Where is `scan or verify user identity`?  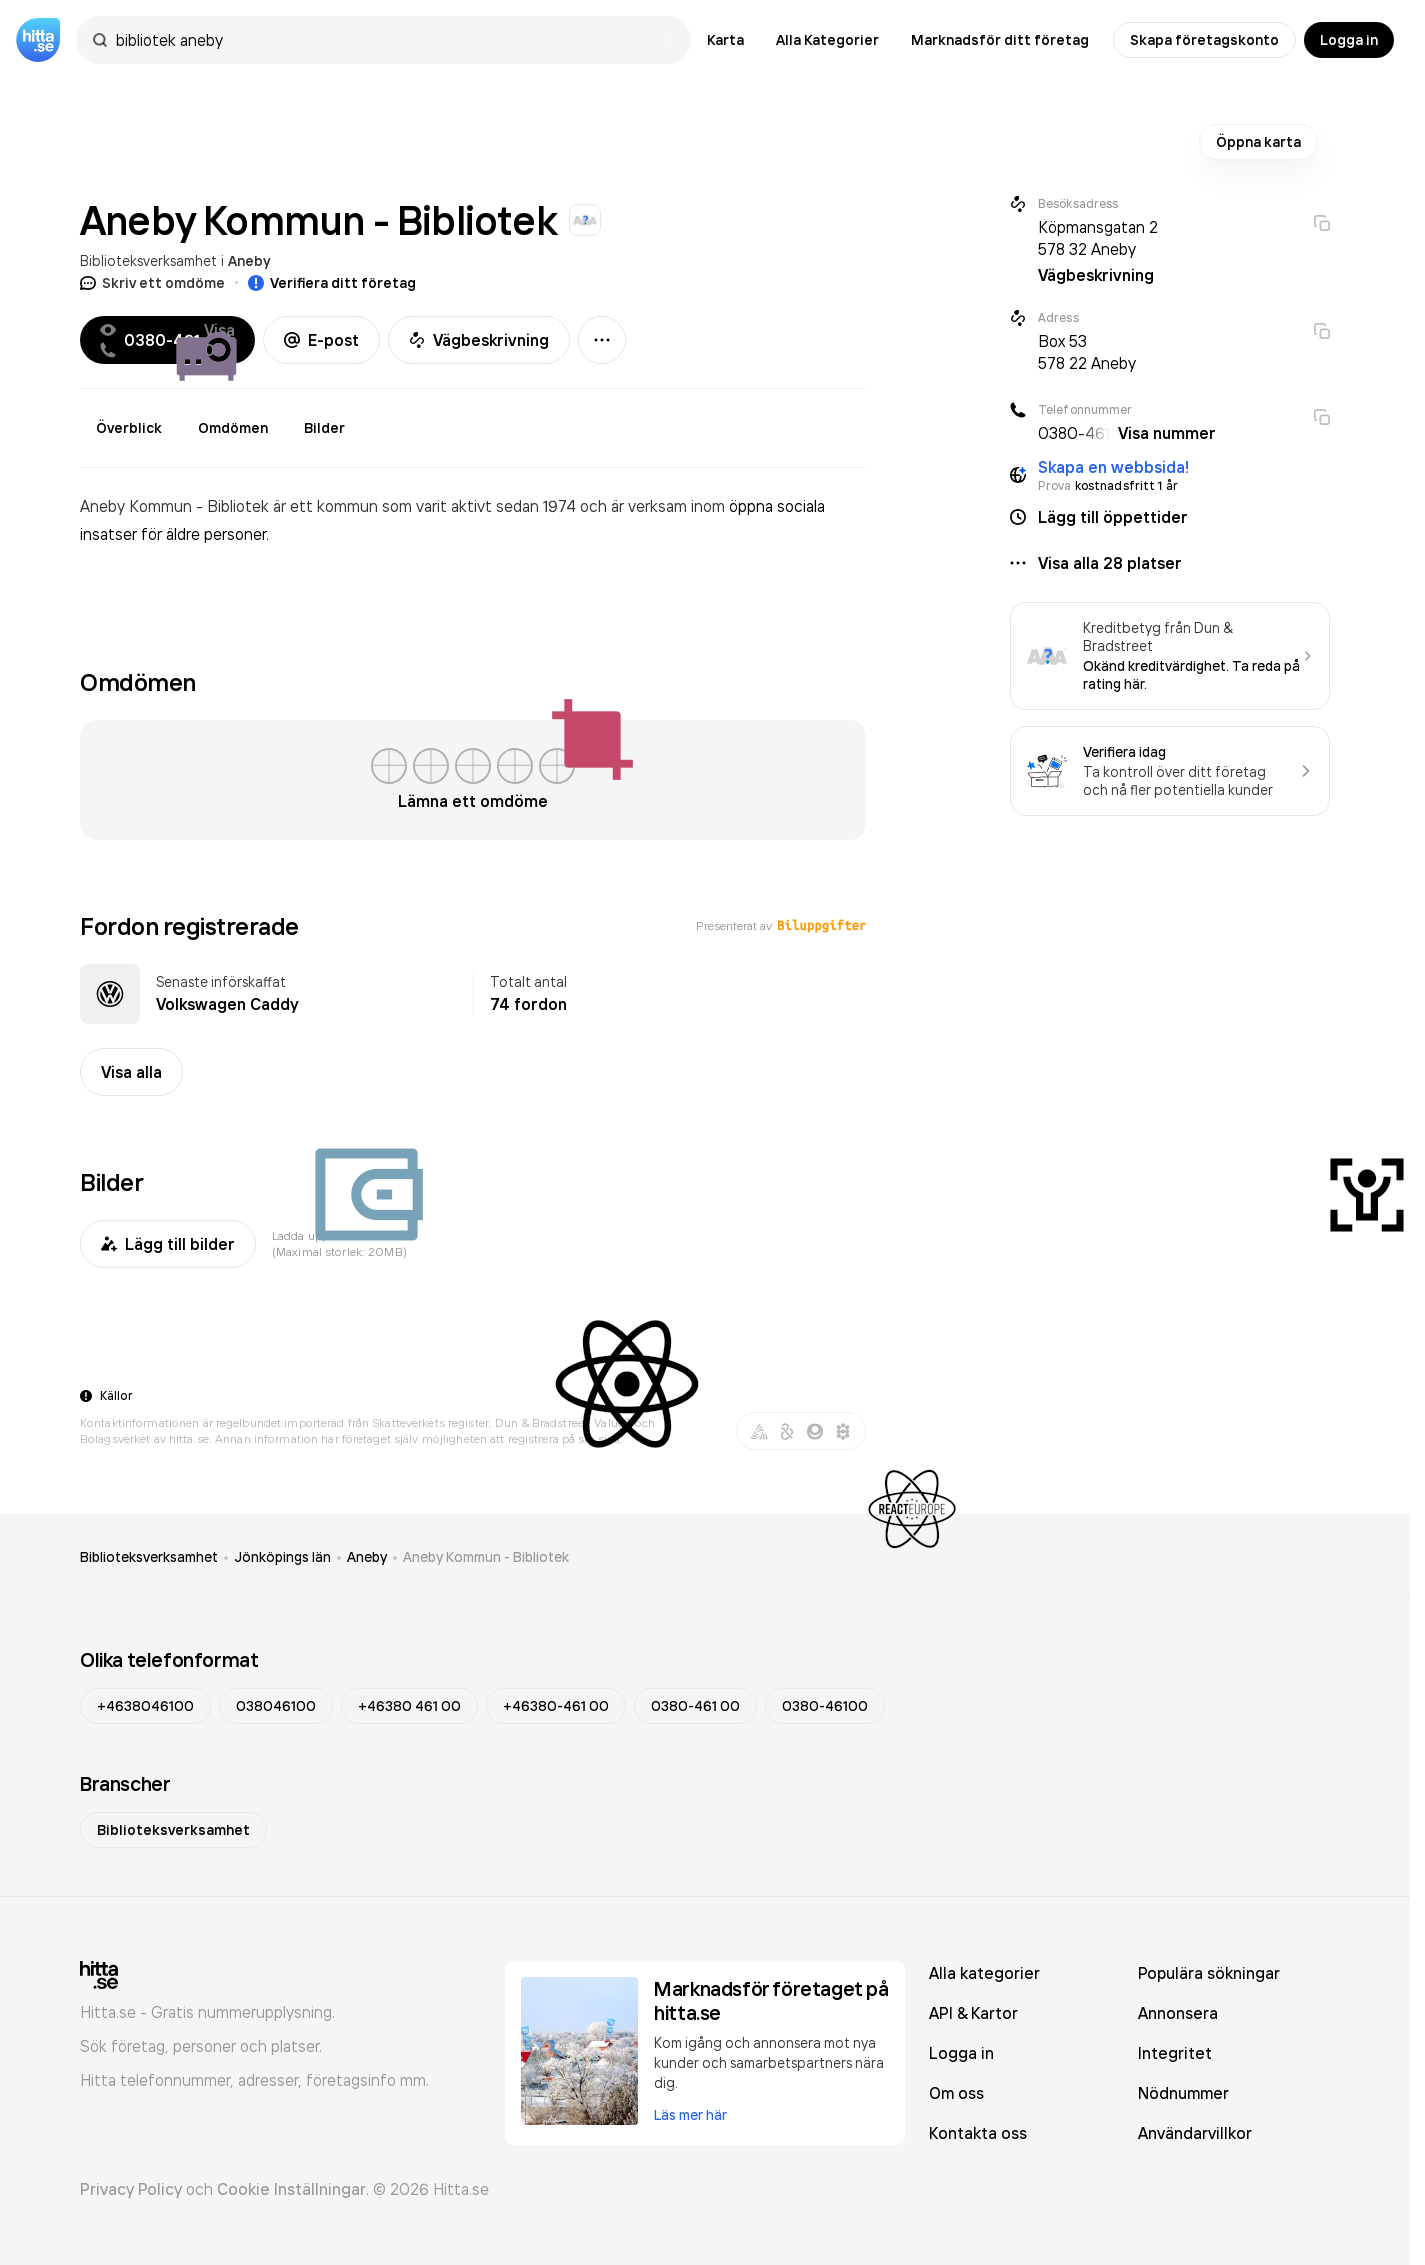 scan or verify user identity is located at coordinates (1367, 1195).